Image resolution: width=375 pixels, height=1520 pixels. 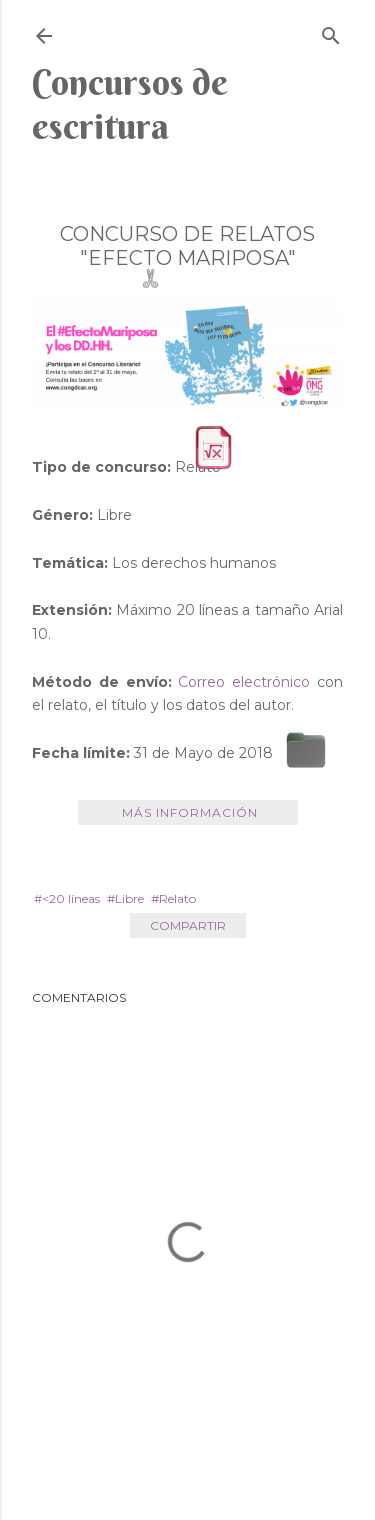 I want to click on open folder to view contents, so click(x=306, y=750).